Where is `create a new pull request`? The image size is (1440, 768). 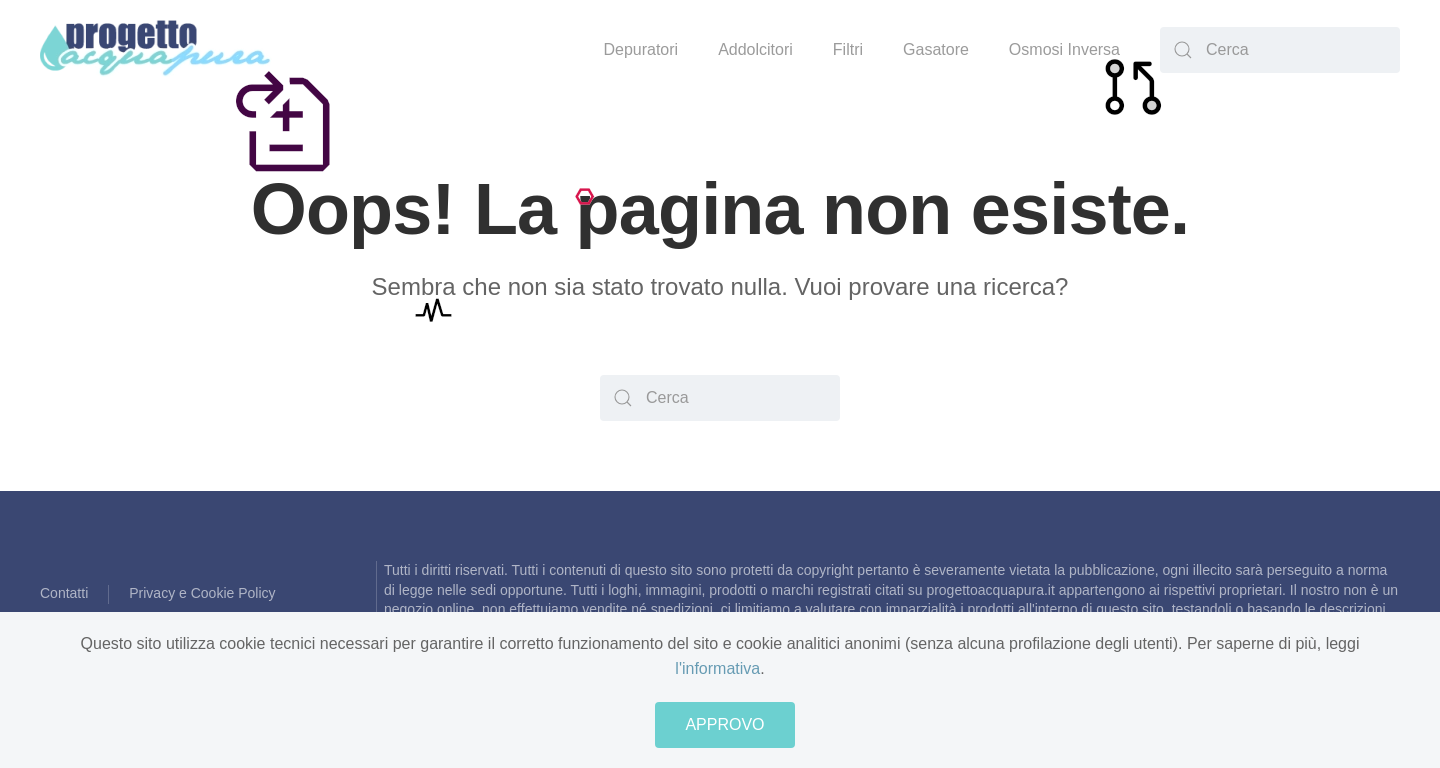
create a new pull request is located at coordinates (1131, 87).